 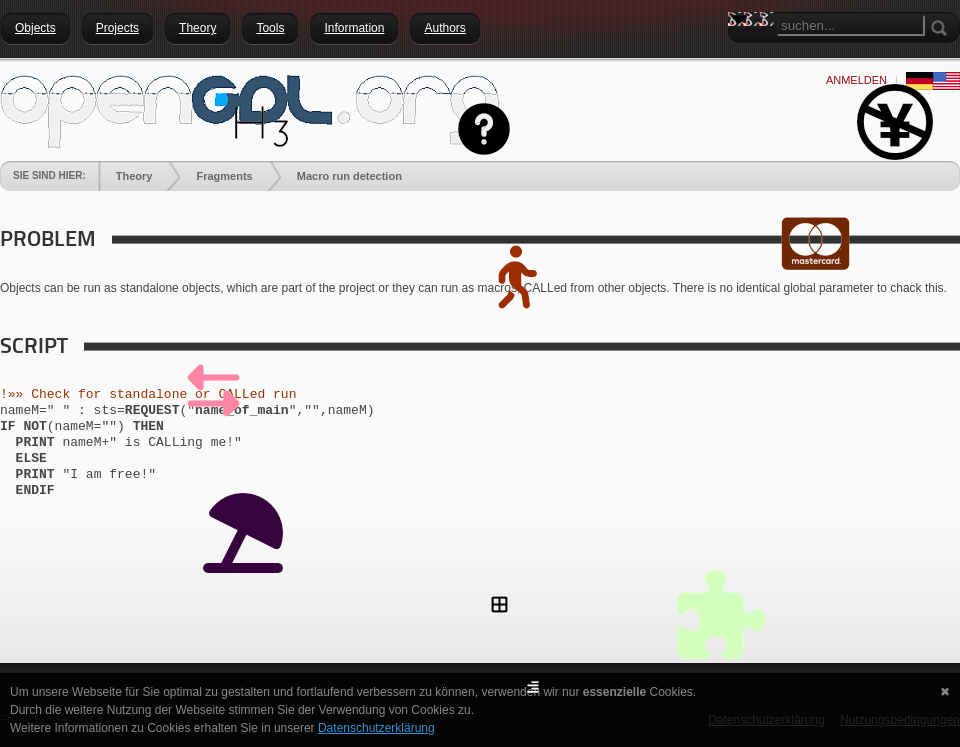 I want to click on swap or exchange items, so click(x=213, y=390).